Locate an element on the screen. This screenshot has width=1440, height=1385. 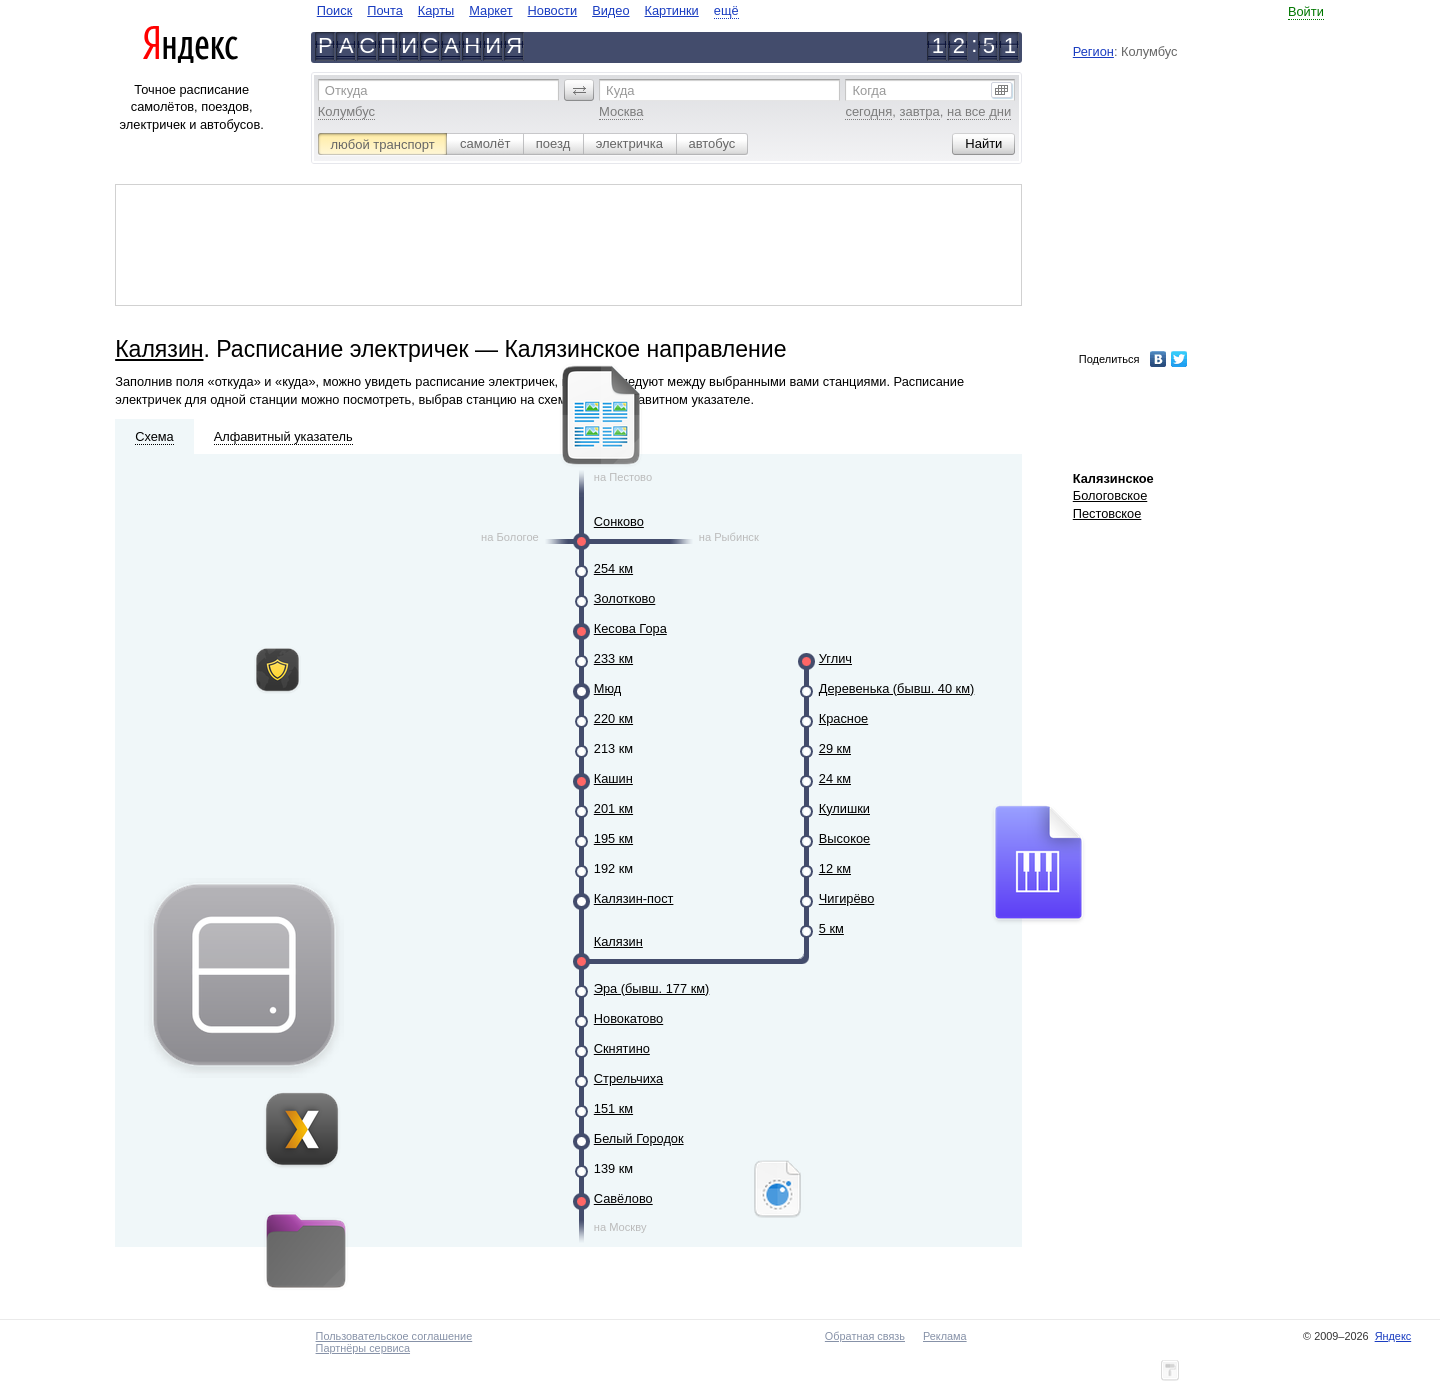
a midi audio file is located at coordinates (1038, 864).